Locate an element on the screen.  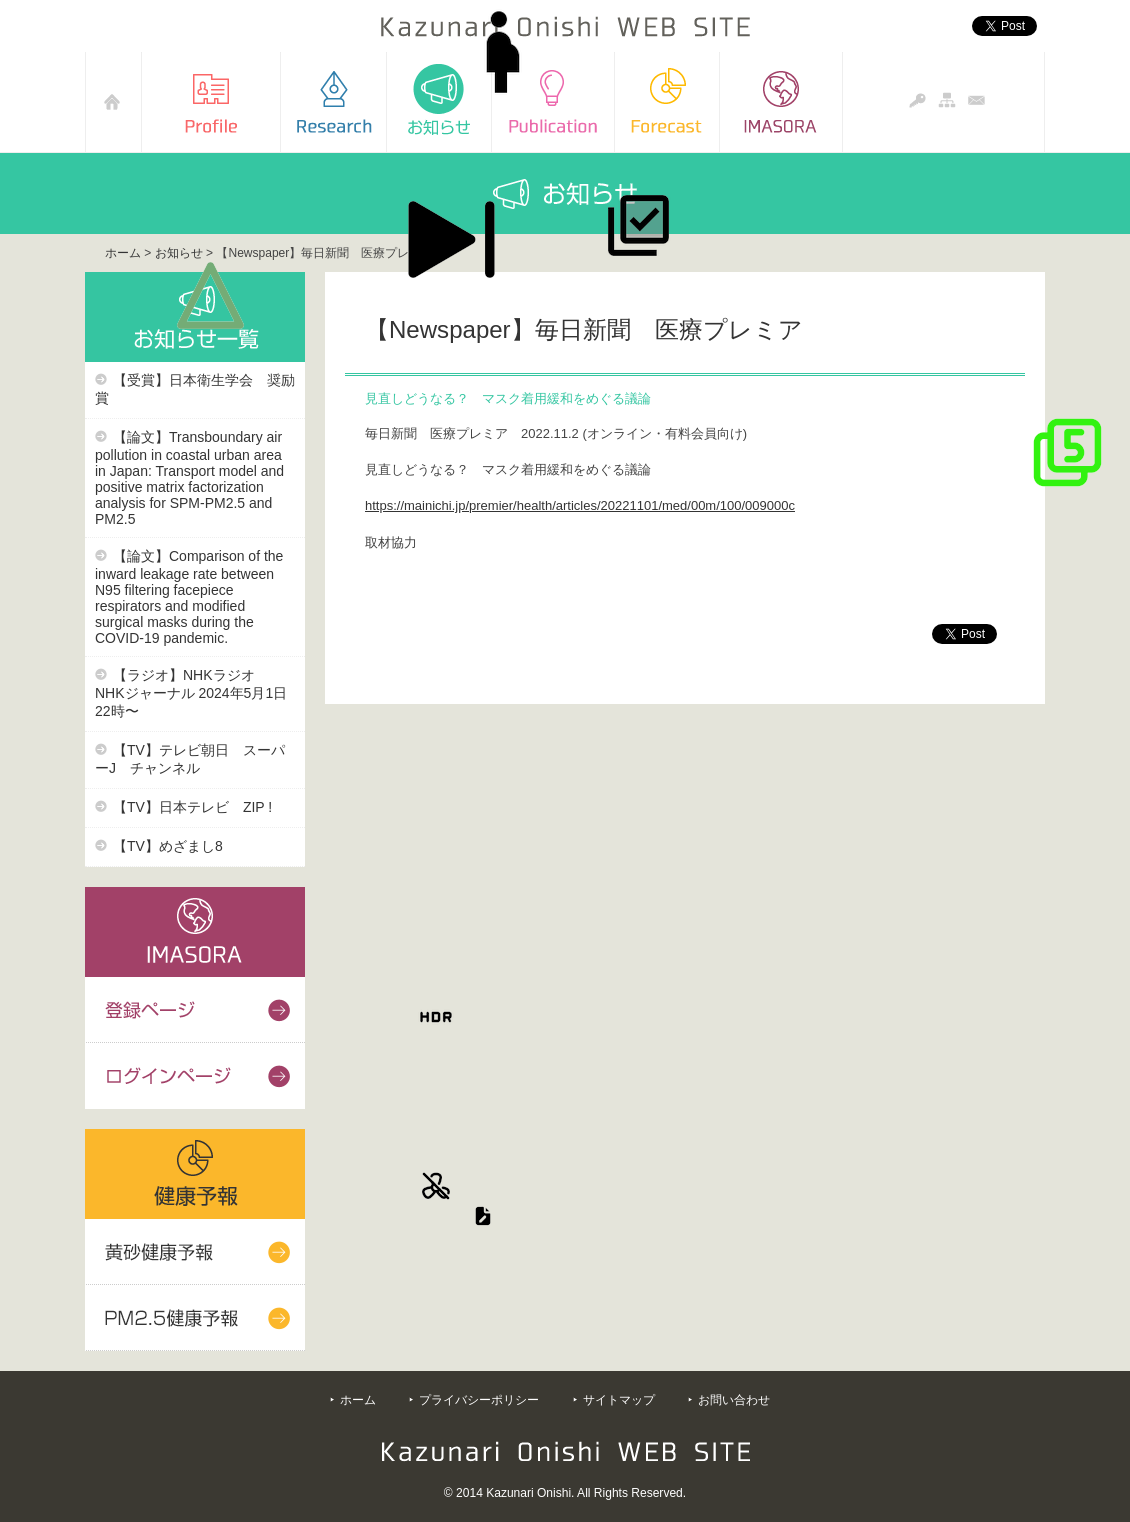
enable HDR mode for photos is located at coordinates (436, 1017).